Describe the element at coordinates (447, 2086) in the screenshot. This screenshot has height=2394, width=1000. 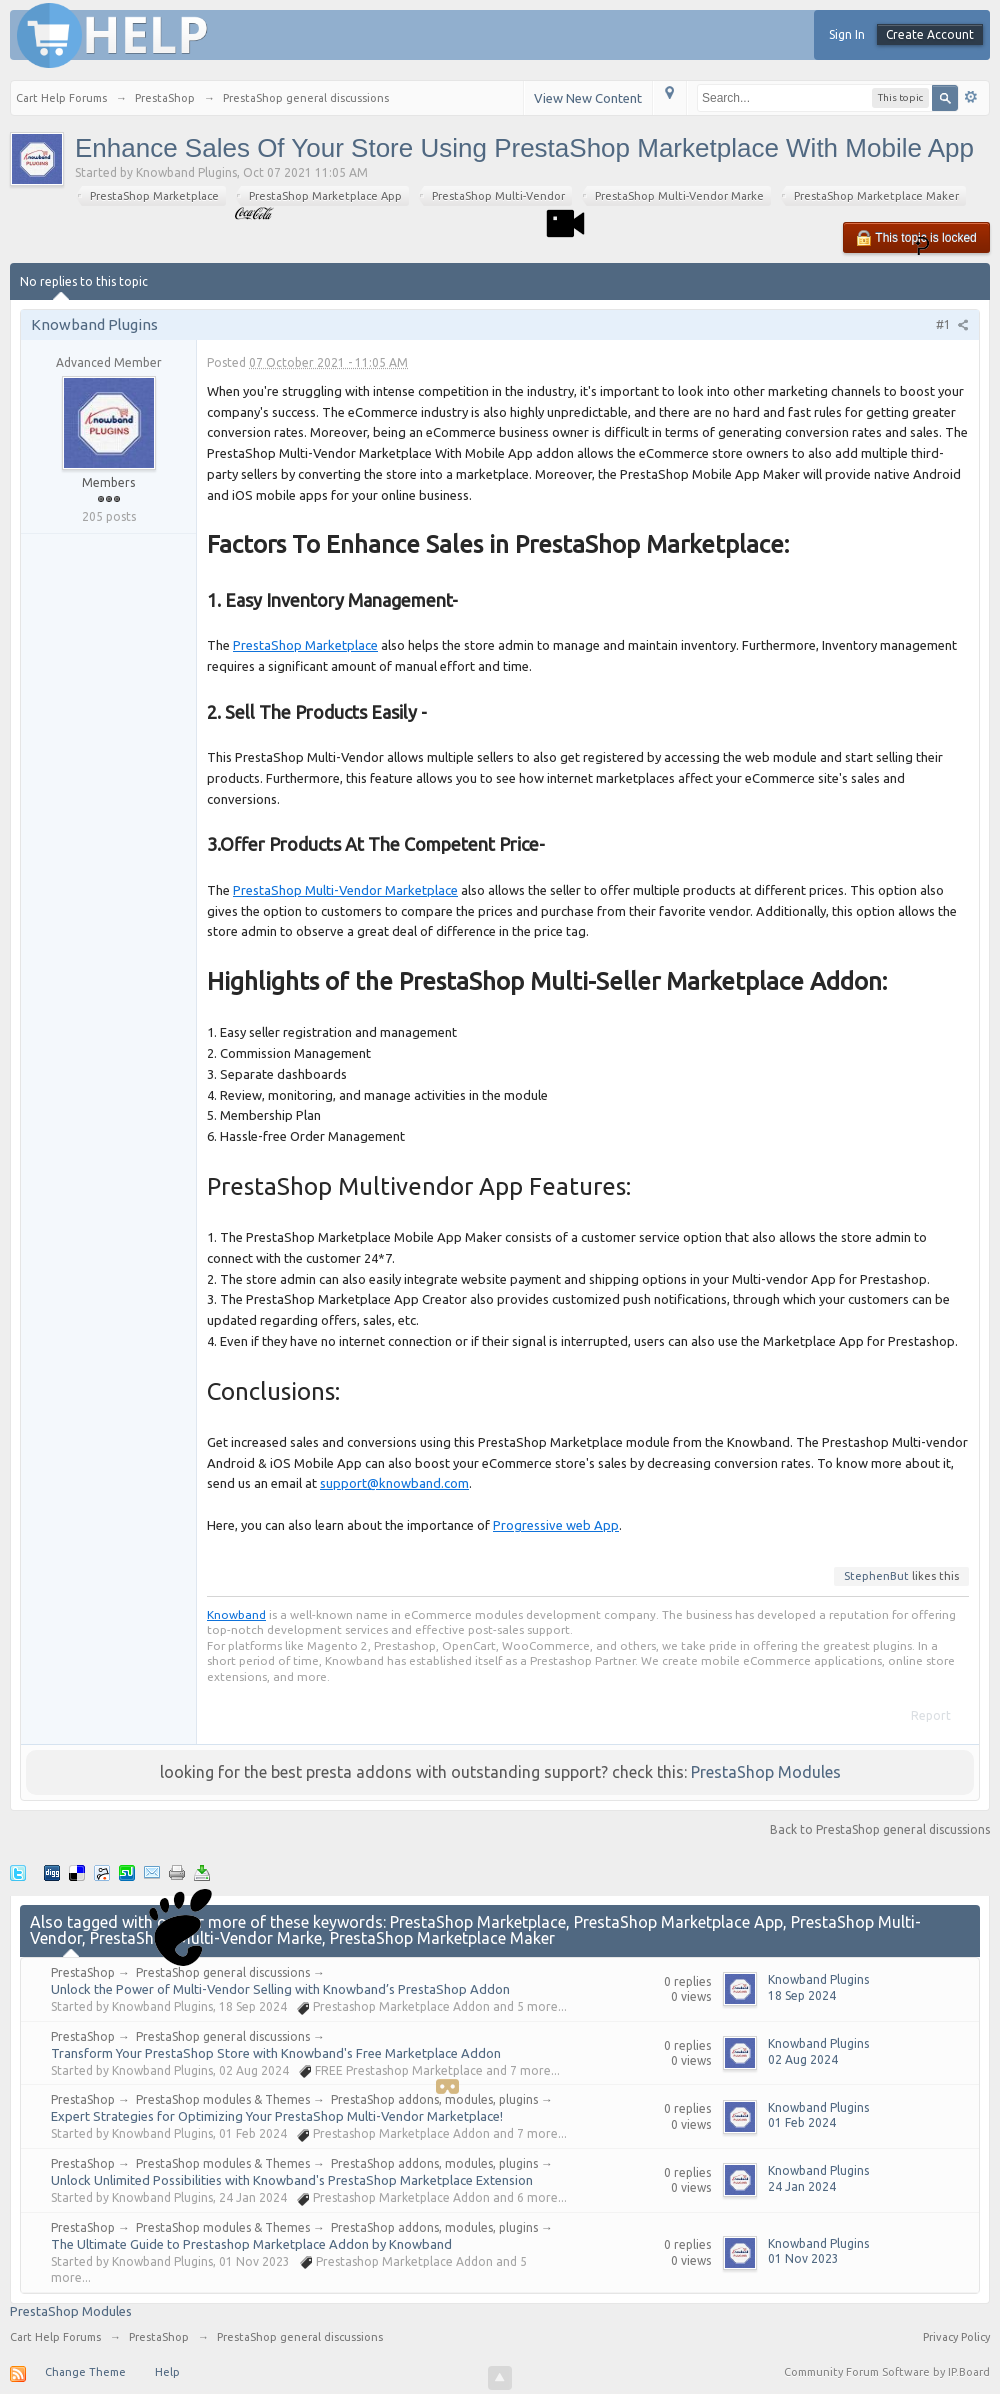
I see `google cardboard VR viewer logo` at that location.